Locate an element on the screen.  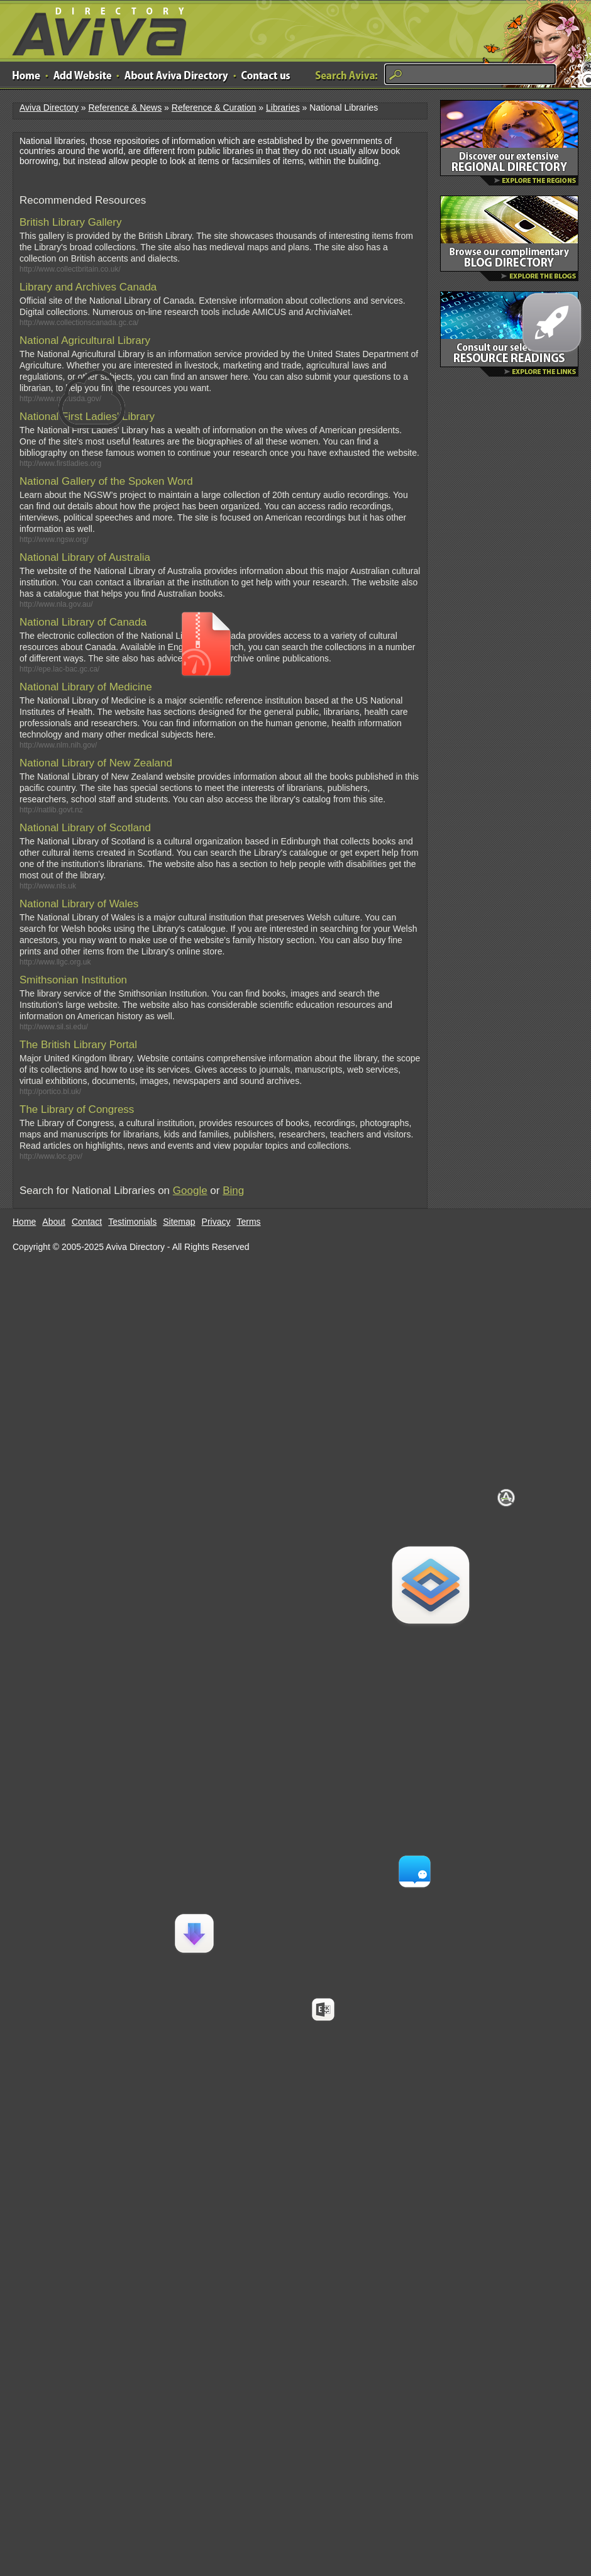
an rpm package file for linux software installation is located at coordinates (206, 645).